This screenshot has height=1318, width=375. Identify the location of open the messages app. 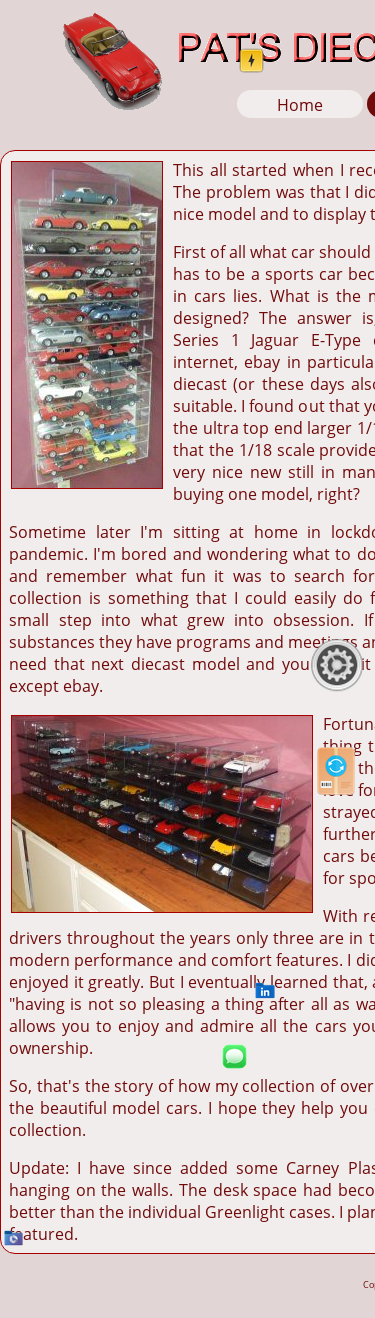
(234, 1056).